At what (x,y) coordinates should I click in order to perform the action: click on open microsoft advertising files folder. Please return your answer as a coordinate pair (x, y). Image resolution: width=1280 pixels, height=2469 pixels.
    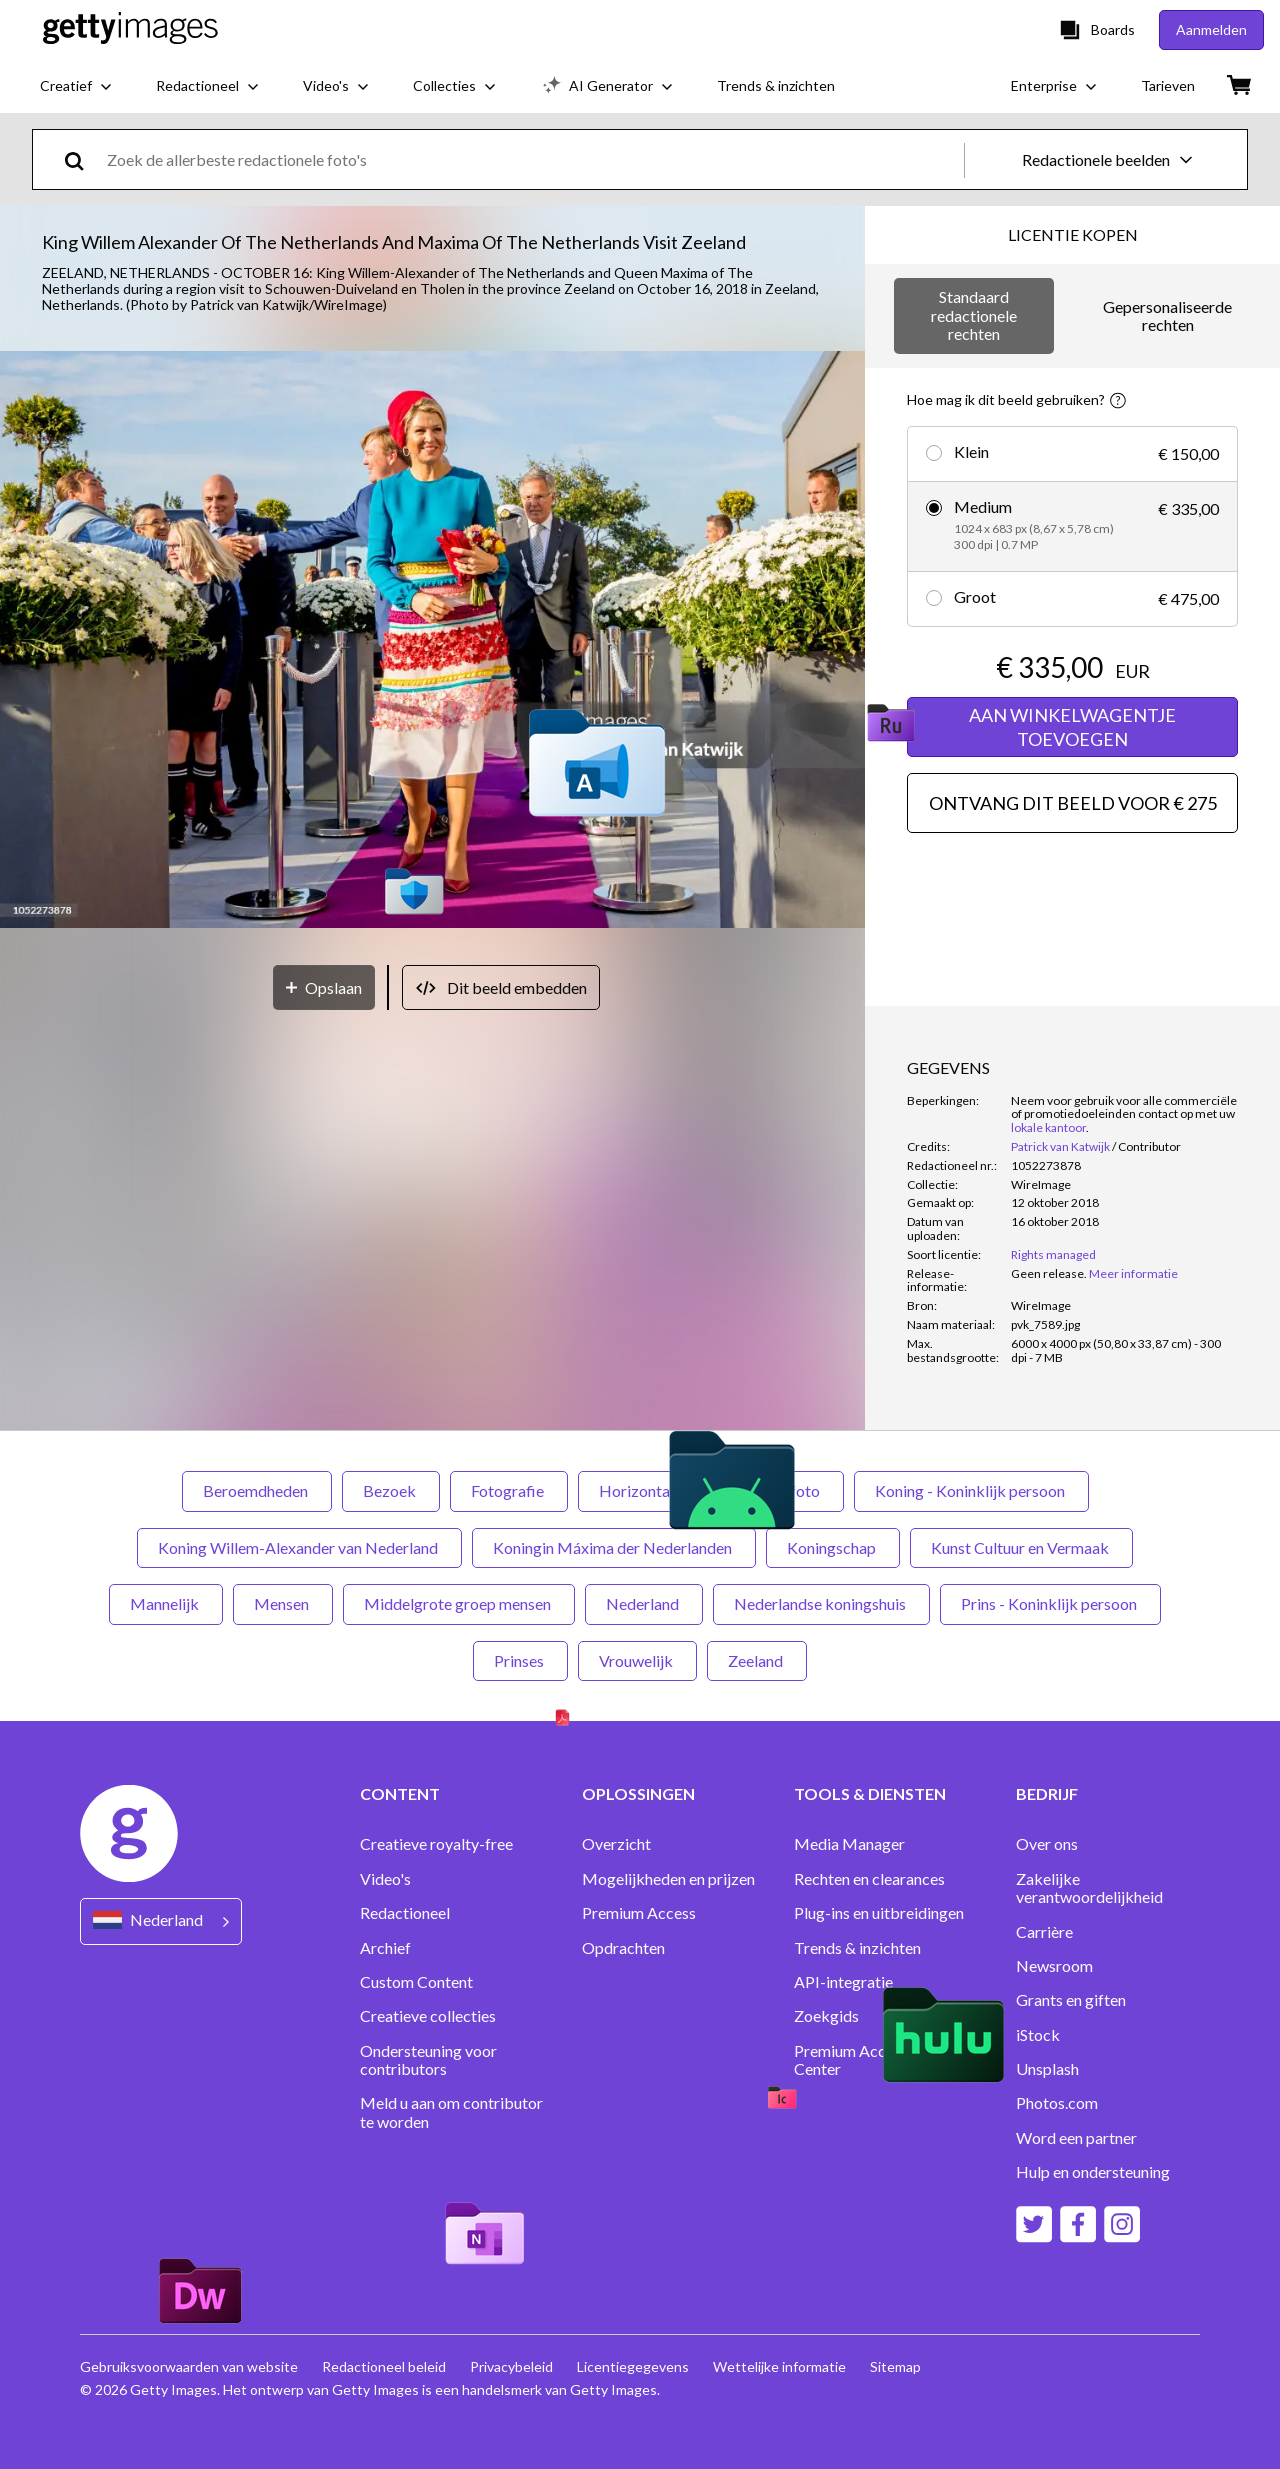
    Looking at the image, I should click on (596, 766).